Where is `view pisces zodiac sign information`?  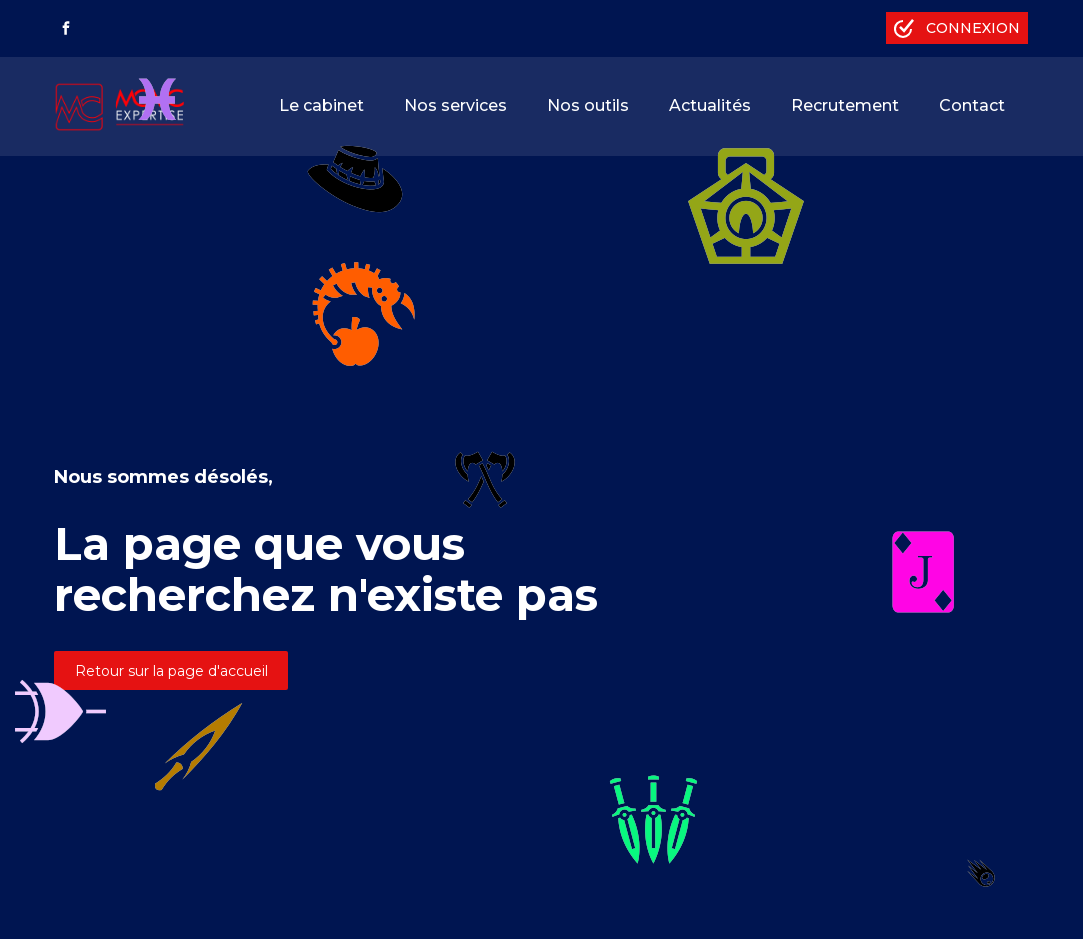 view pisces zodiac sign information is located at coordinates (157, 99).